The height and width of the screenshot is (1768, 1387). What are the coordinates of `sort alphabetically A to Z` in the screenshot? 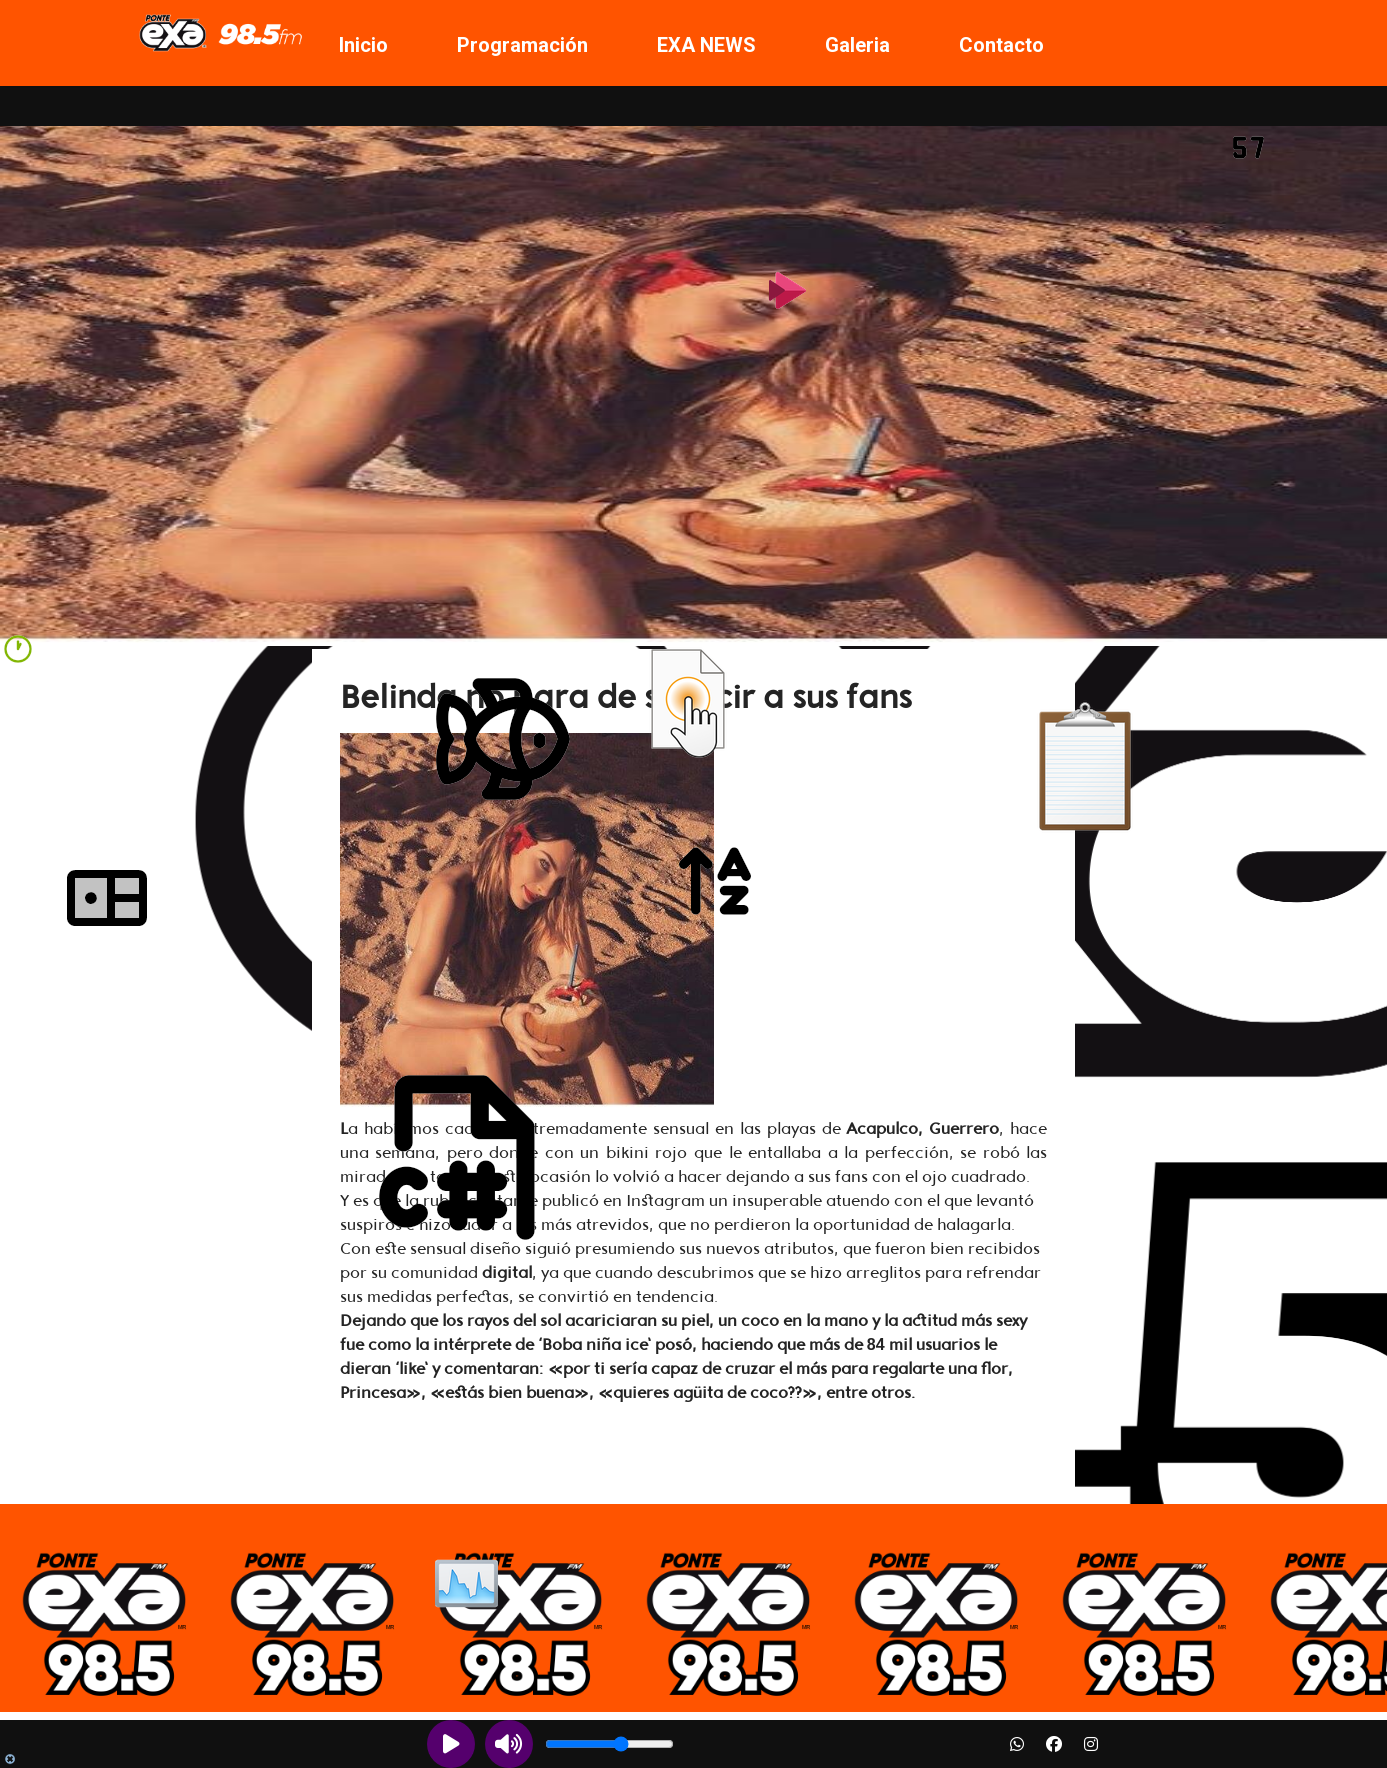 It's located at (715, 881).